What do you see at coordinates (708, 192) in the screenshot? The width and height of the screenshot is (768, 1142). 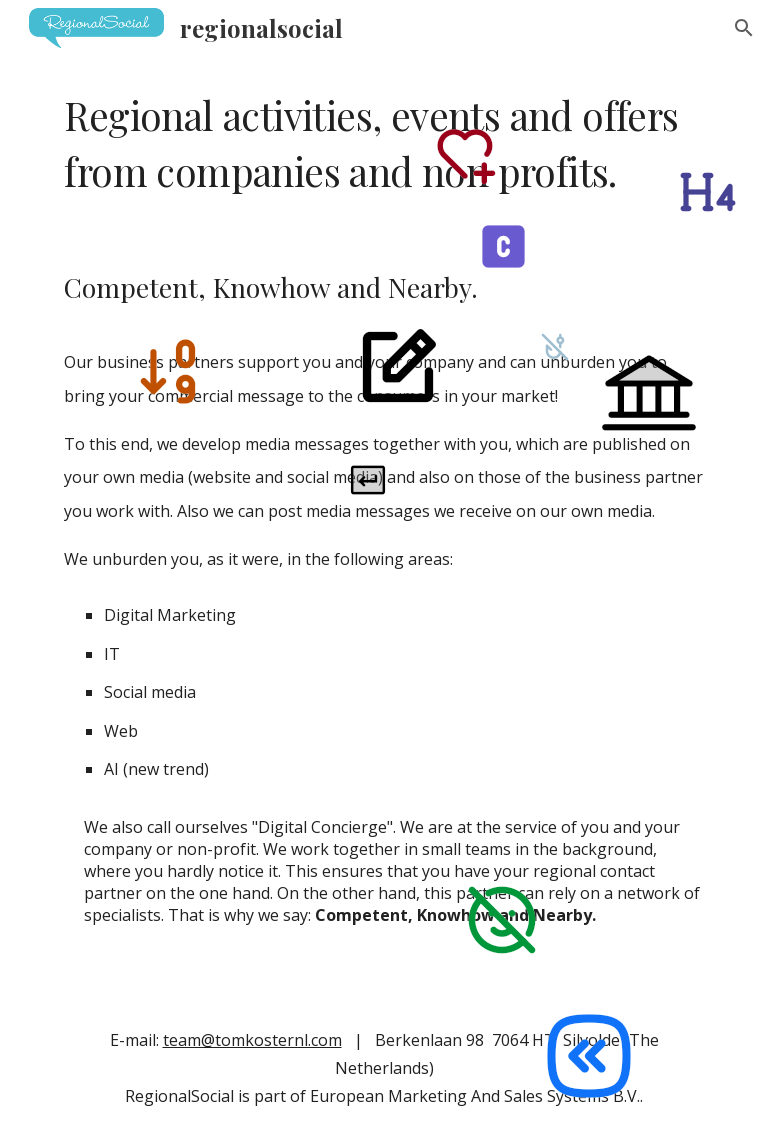 I see `format text as heading level 4` at bounding box center [708, 192].